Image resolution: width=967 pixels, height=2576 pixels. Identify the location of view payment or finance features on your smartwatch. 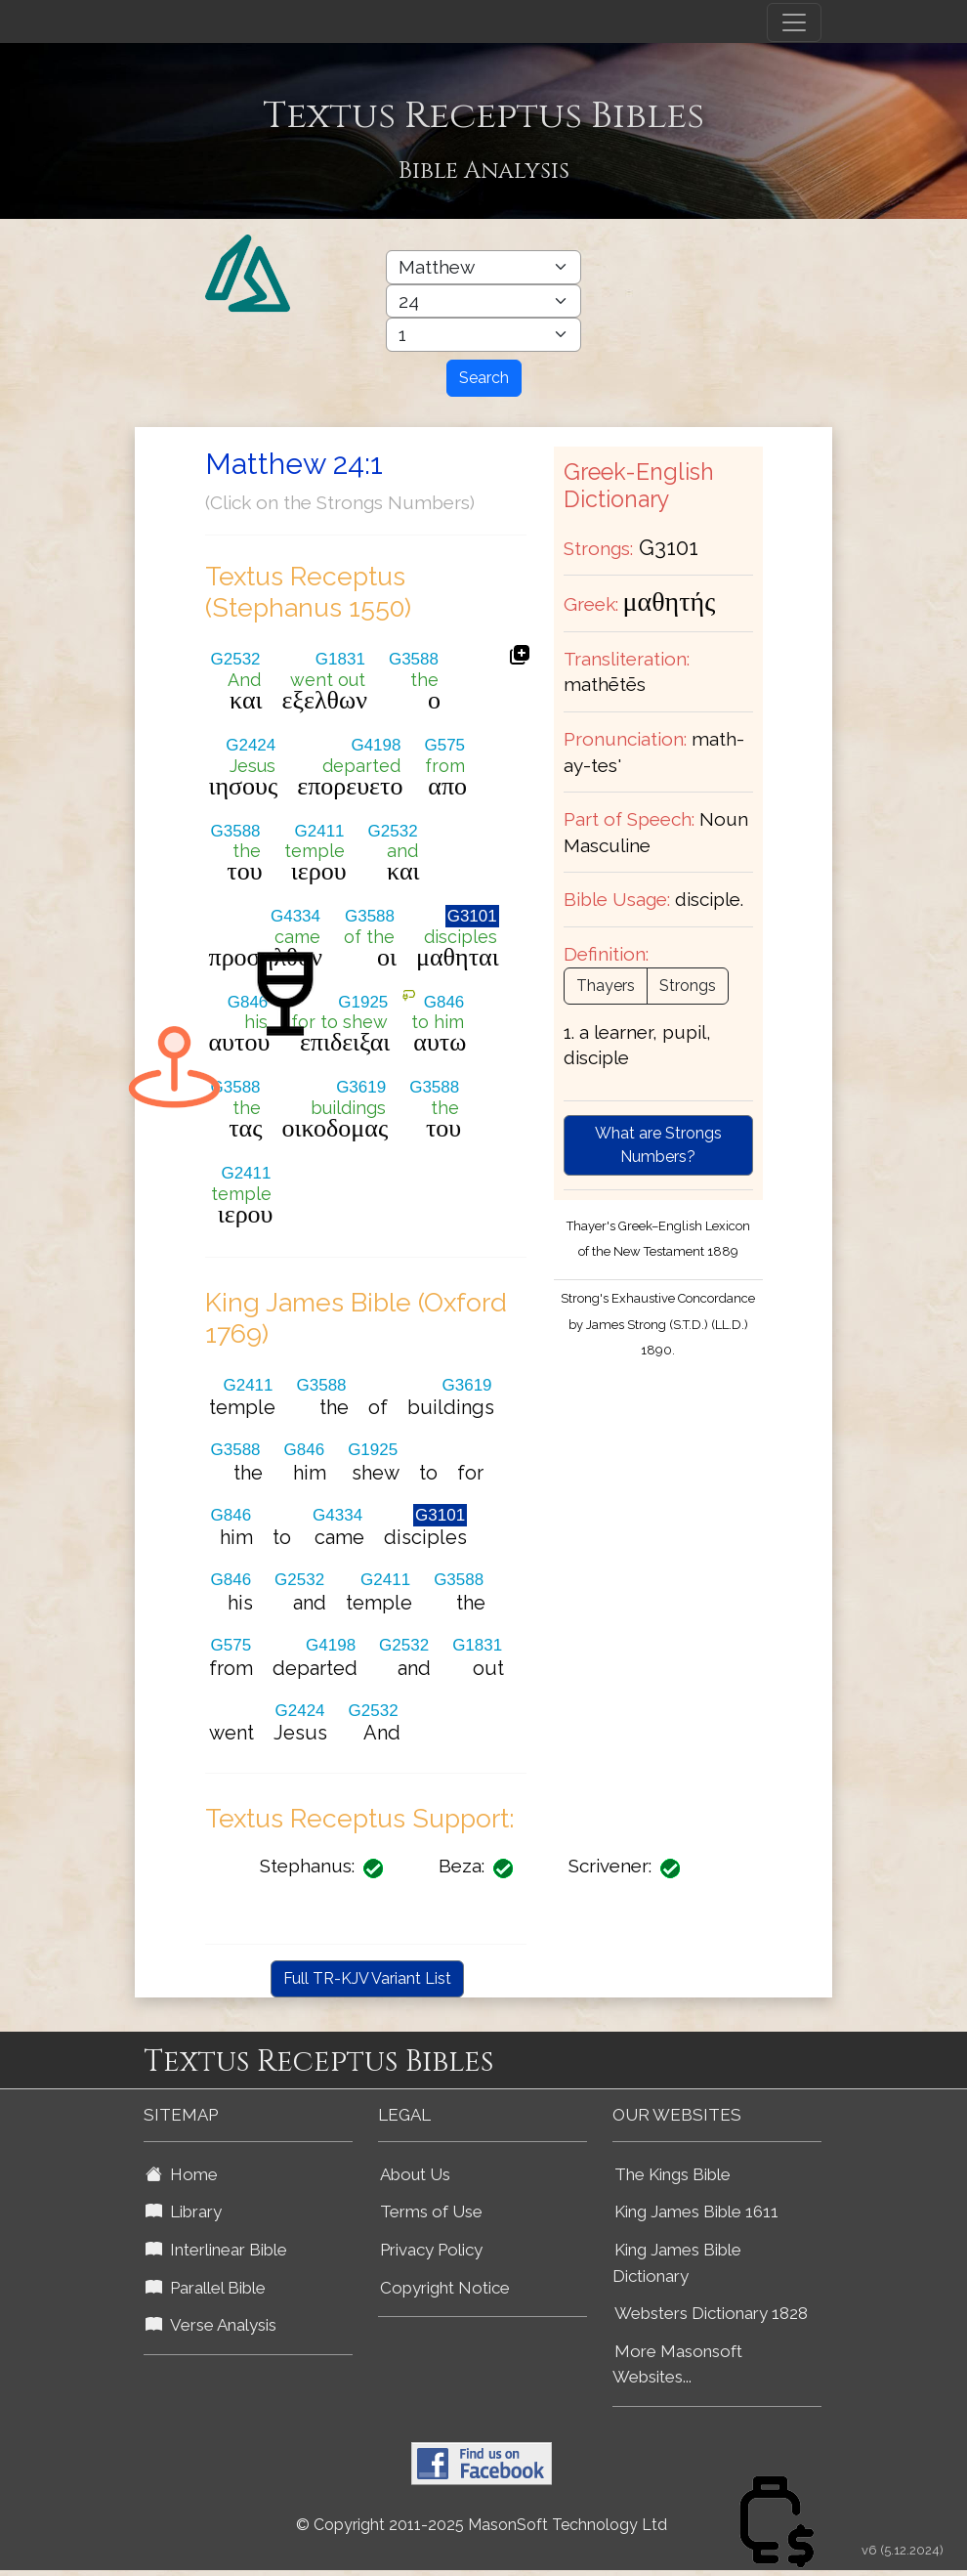
(770, 2519).